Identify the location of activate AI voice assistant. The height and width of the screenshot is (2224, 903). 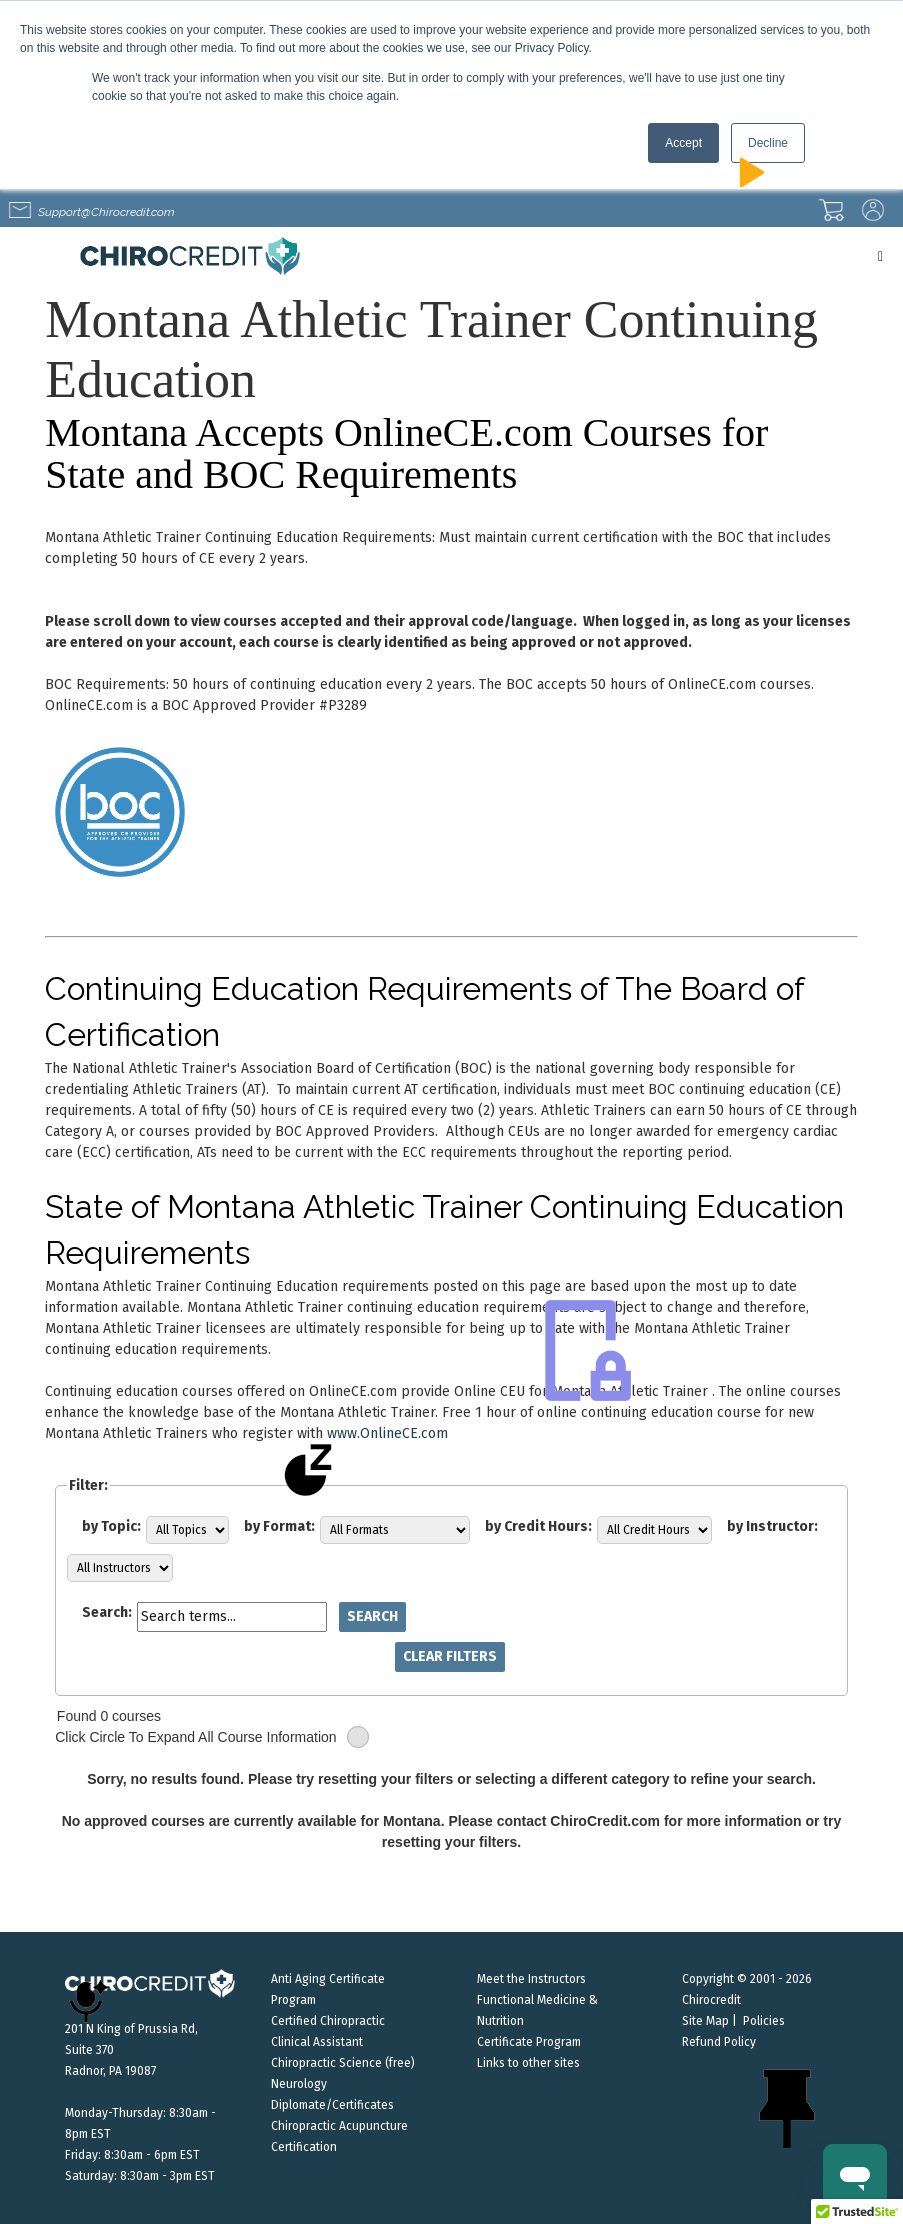
(86, 2002).